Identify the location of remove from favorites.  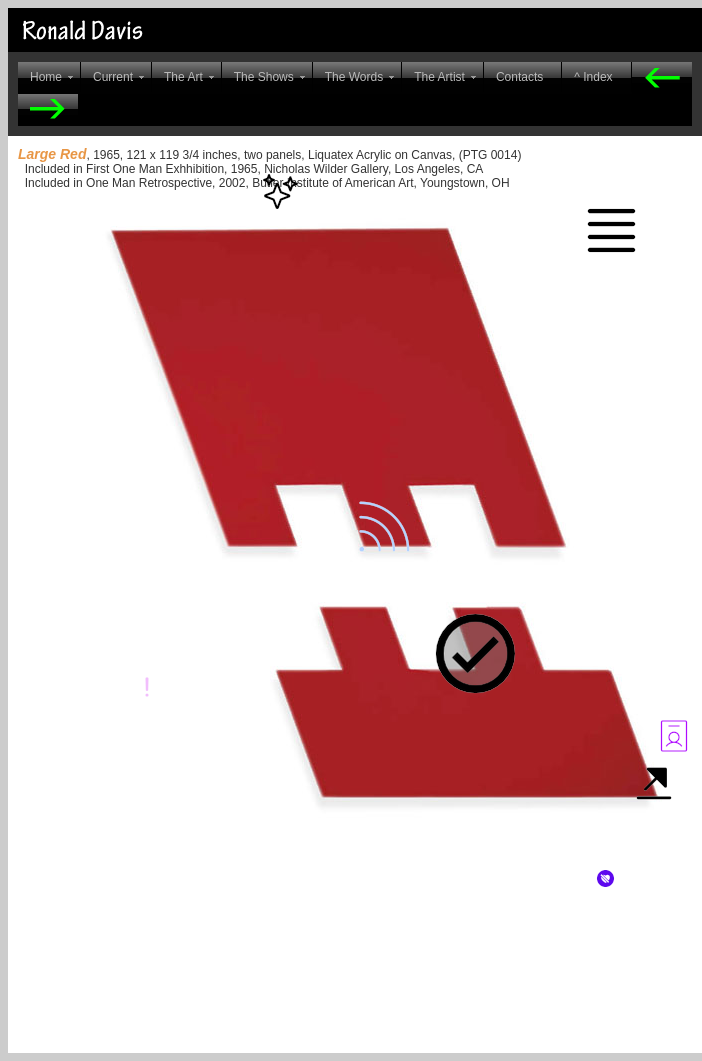
(605, 878).